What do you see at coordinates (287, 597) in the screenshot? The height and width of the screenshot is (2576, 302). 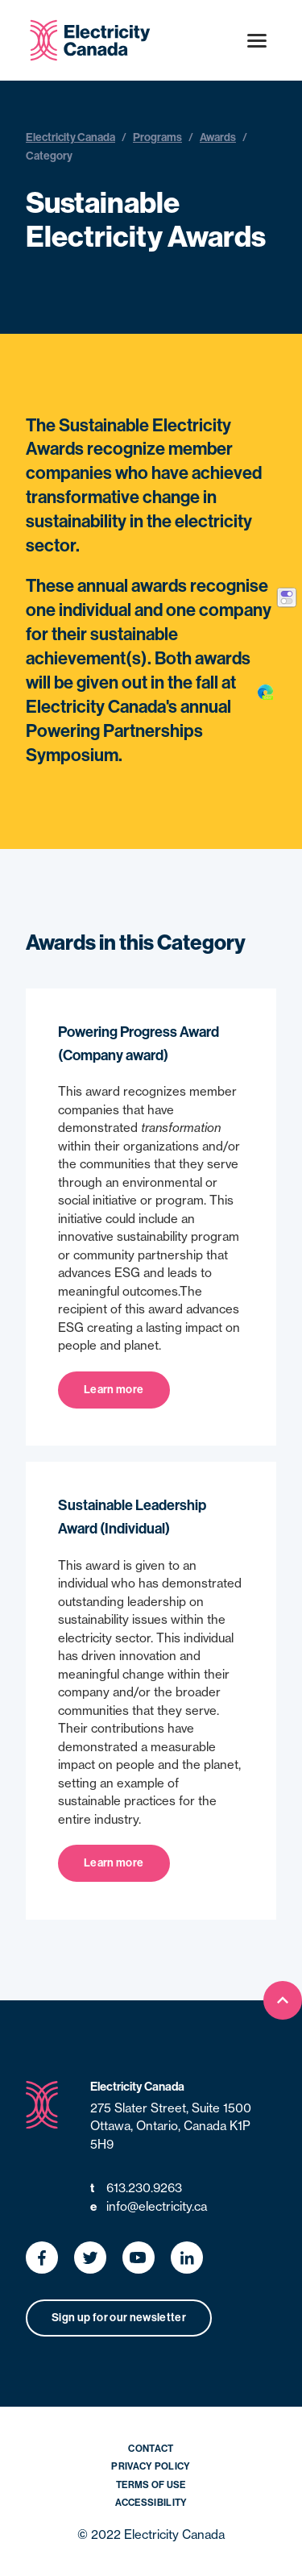 I see `open desktop preferences or settings` at bounding box center [287, 597].